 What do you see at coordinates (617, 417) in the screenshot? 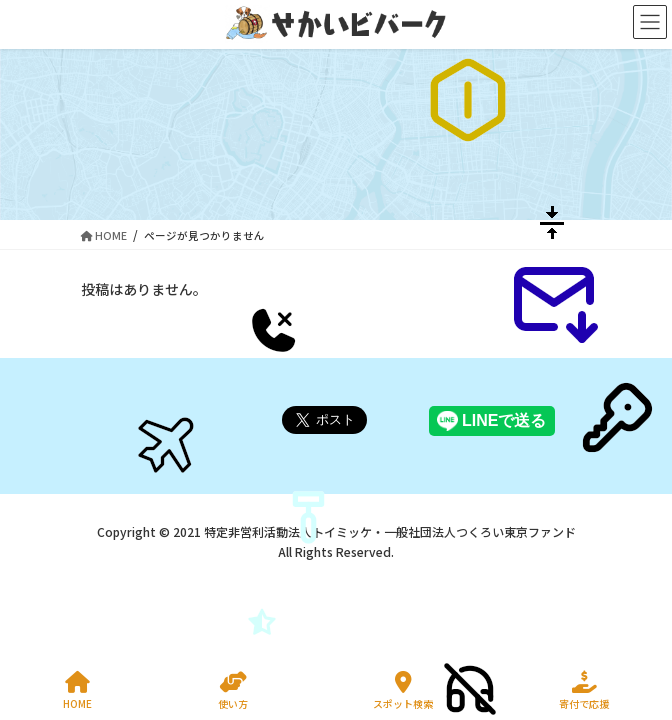
I see `access security or authentication settings` at bounding box center [617, 417].